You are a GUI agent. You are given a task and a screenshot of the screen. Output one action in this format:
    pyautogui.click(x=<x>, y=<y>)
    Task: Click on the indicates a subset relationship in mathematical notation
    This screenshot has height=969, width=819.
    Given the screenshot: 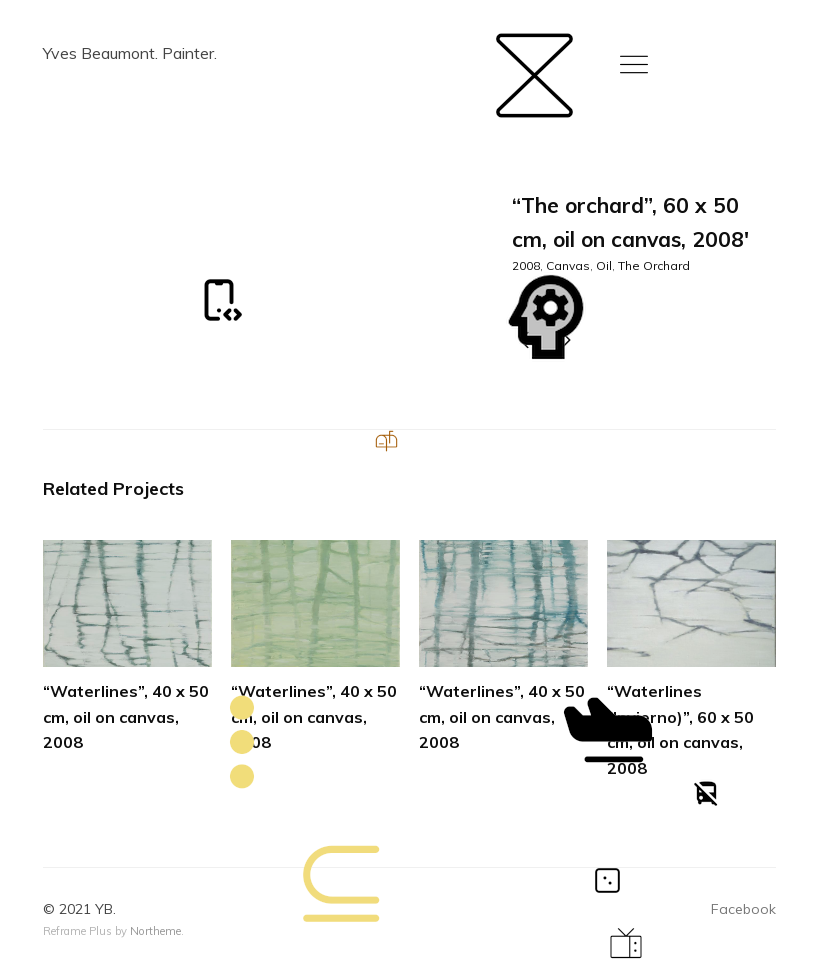 What is the action you would take?
    pyautogui.click(x=343, y=882)
    